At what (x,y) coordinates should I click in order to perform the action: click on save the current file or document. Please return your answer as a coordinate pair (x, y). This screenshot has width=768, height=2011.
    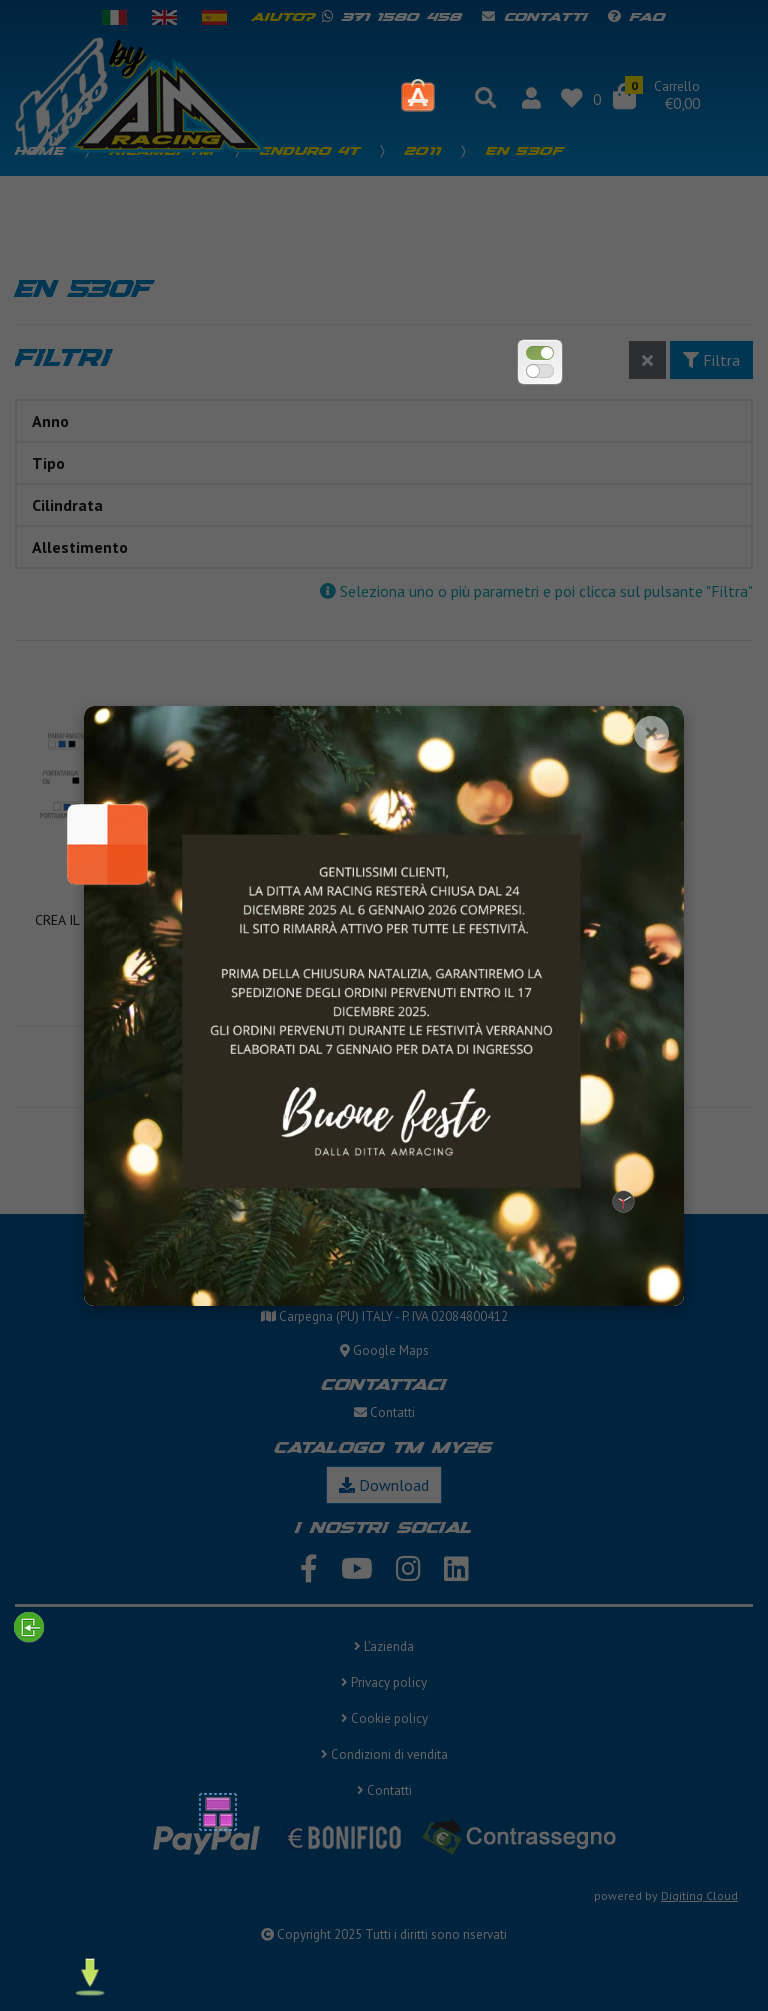
    Looking at the image, I should click on (90, 1973).